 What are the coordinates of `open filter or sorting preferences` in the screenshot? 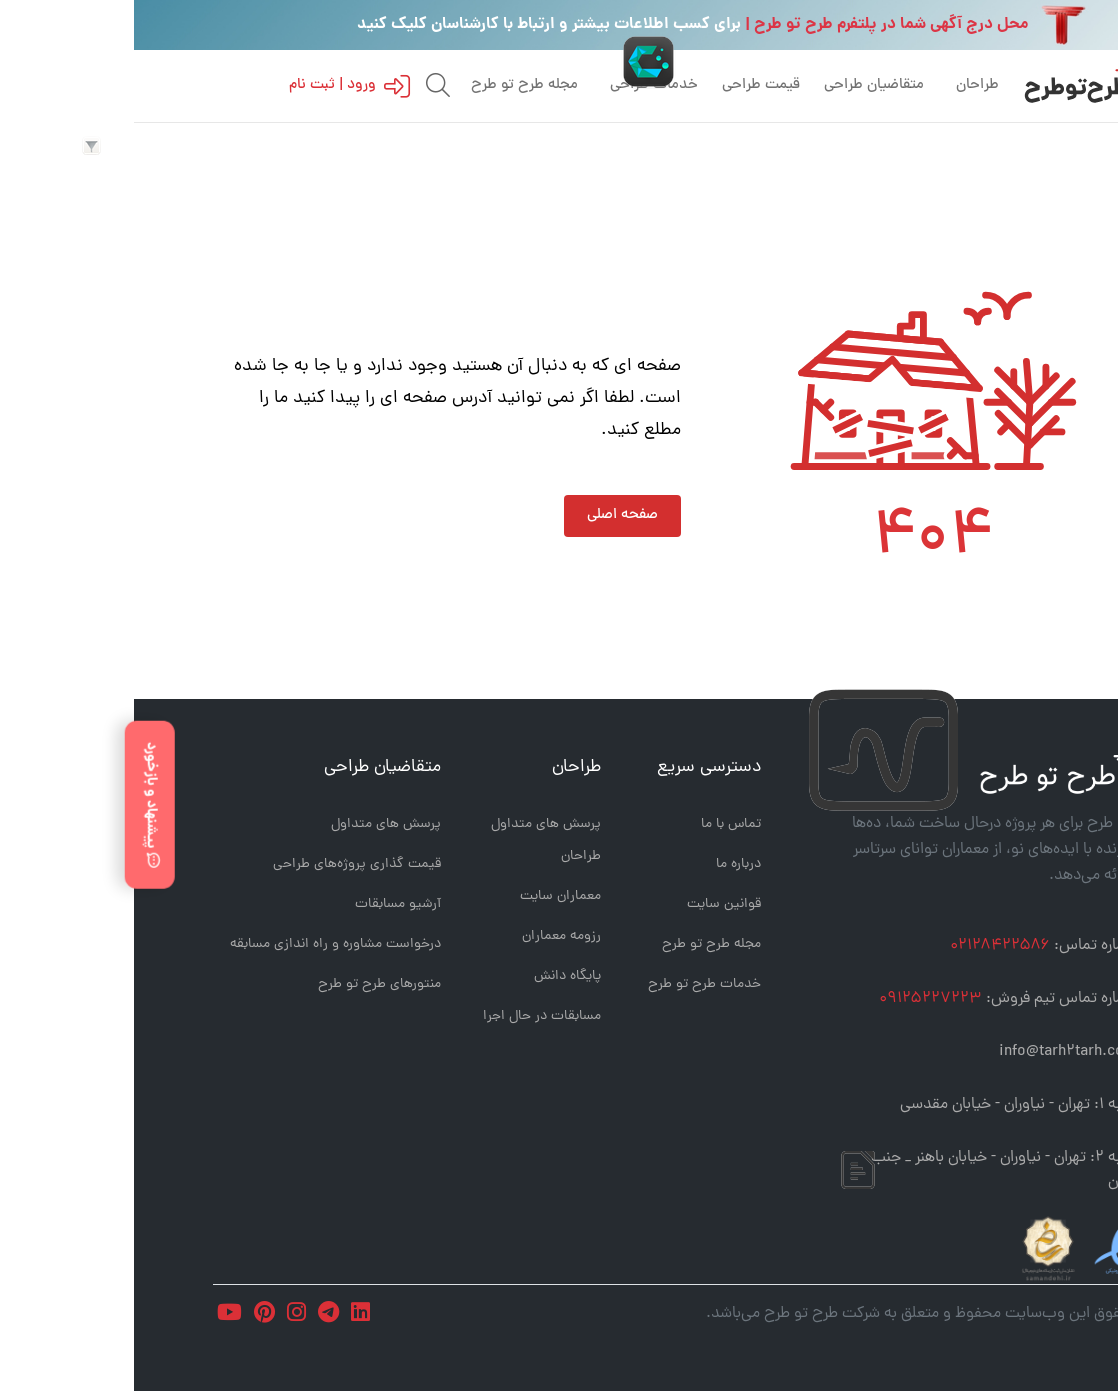 It's located at (91, 145).